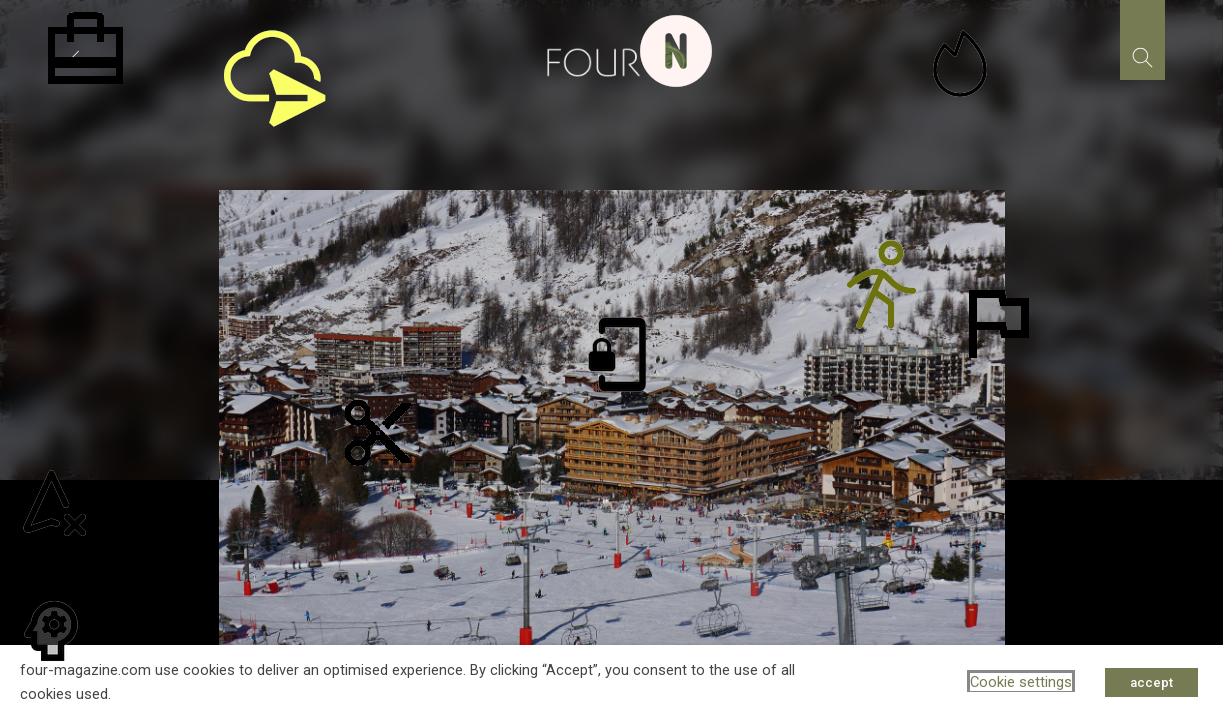 The image size is (1223, 720). I want to click on access mental health or mindfulness features, so click(51, 631).